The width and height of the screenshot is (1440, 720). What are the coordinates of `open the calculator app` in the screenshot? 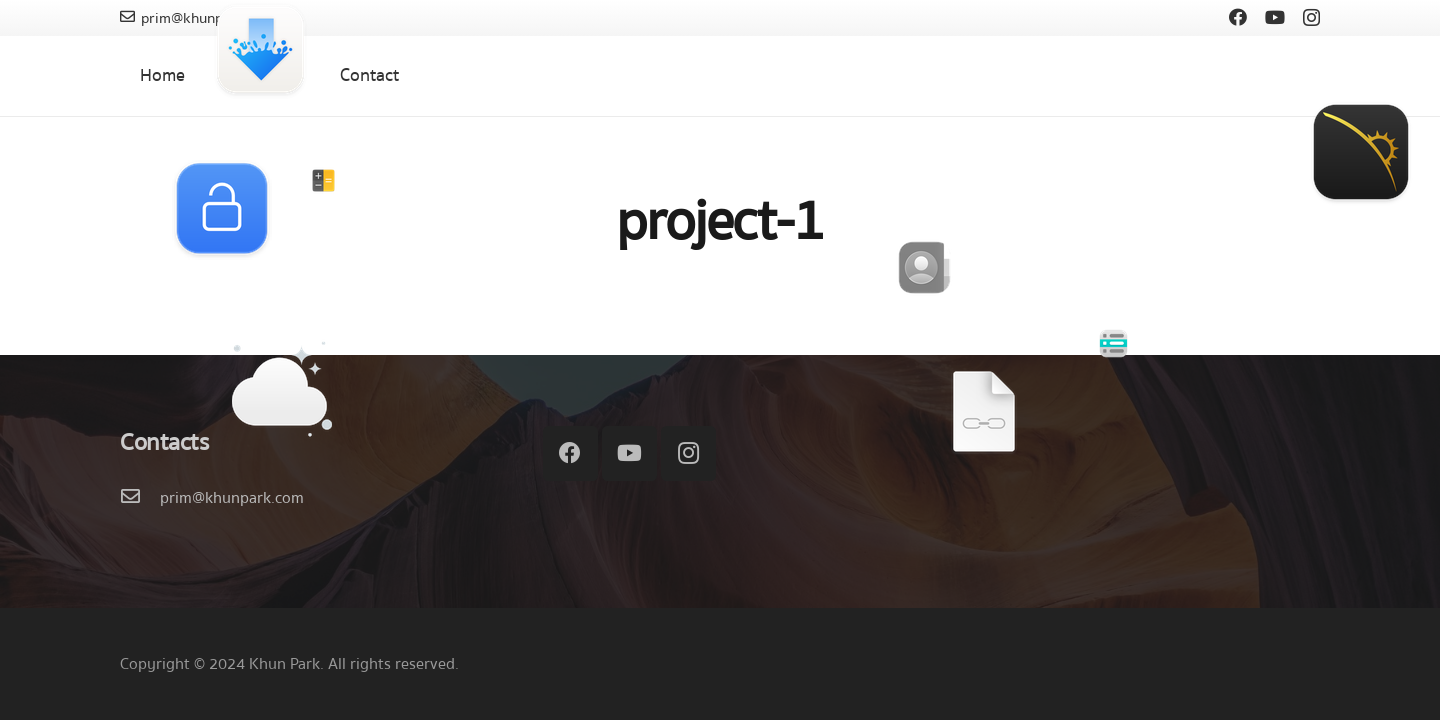 It's located at (323, 180).